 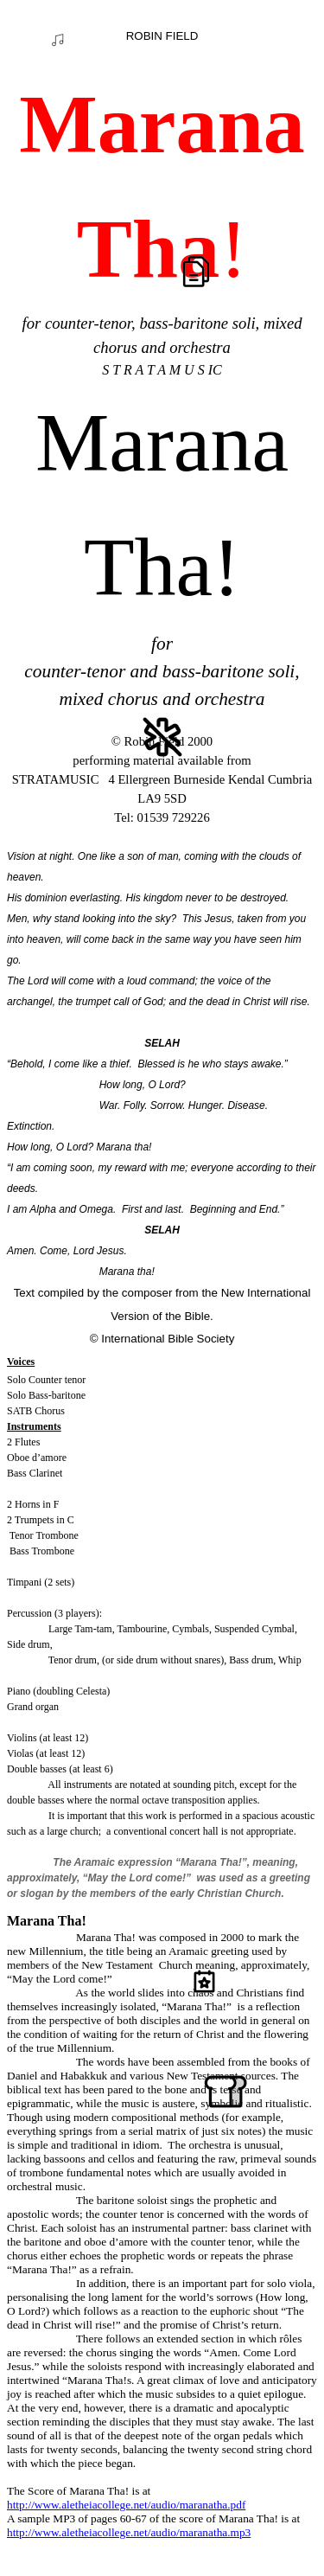 What do you see at coordinates (162, 737) in the screenshot?
I see `medical services unavailable` at bounding box center [162, 737].